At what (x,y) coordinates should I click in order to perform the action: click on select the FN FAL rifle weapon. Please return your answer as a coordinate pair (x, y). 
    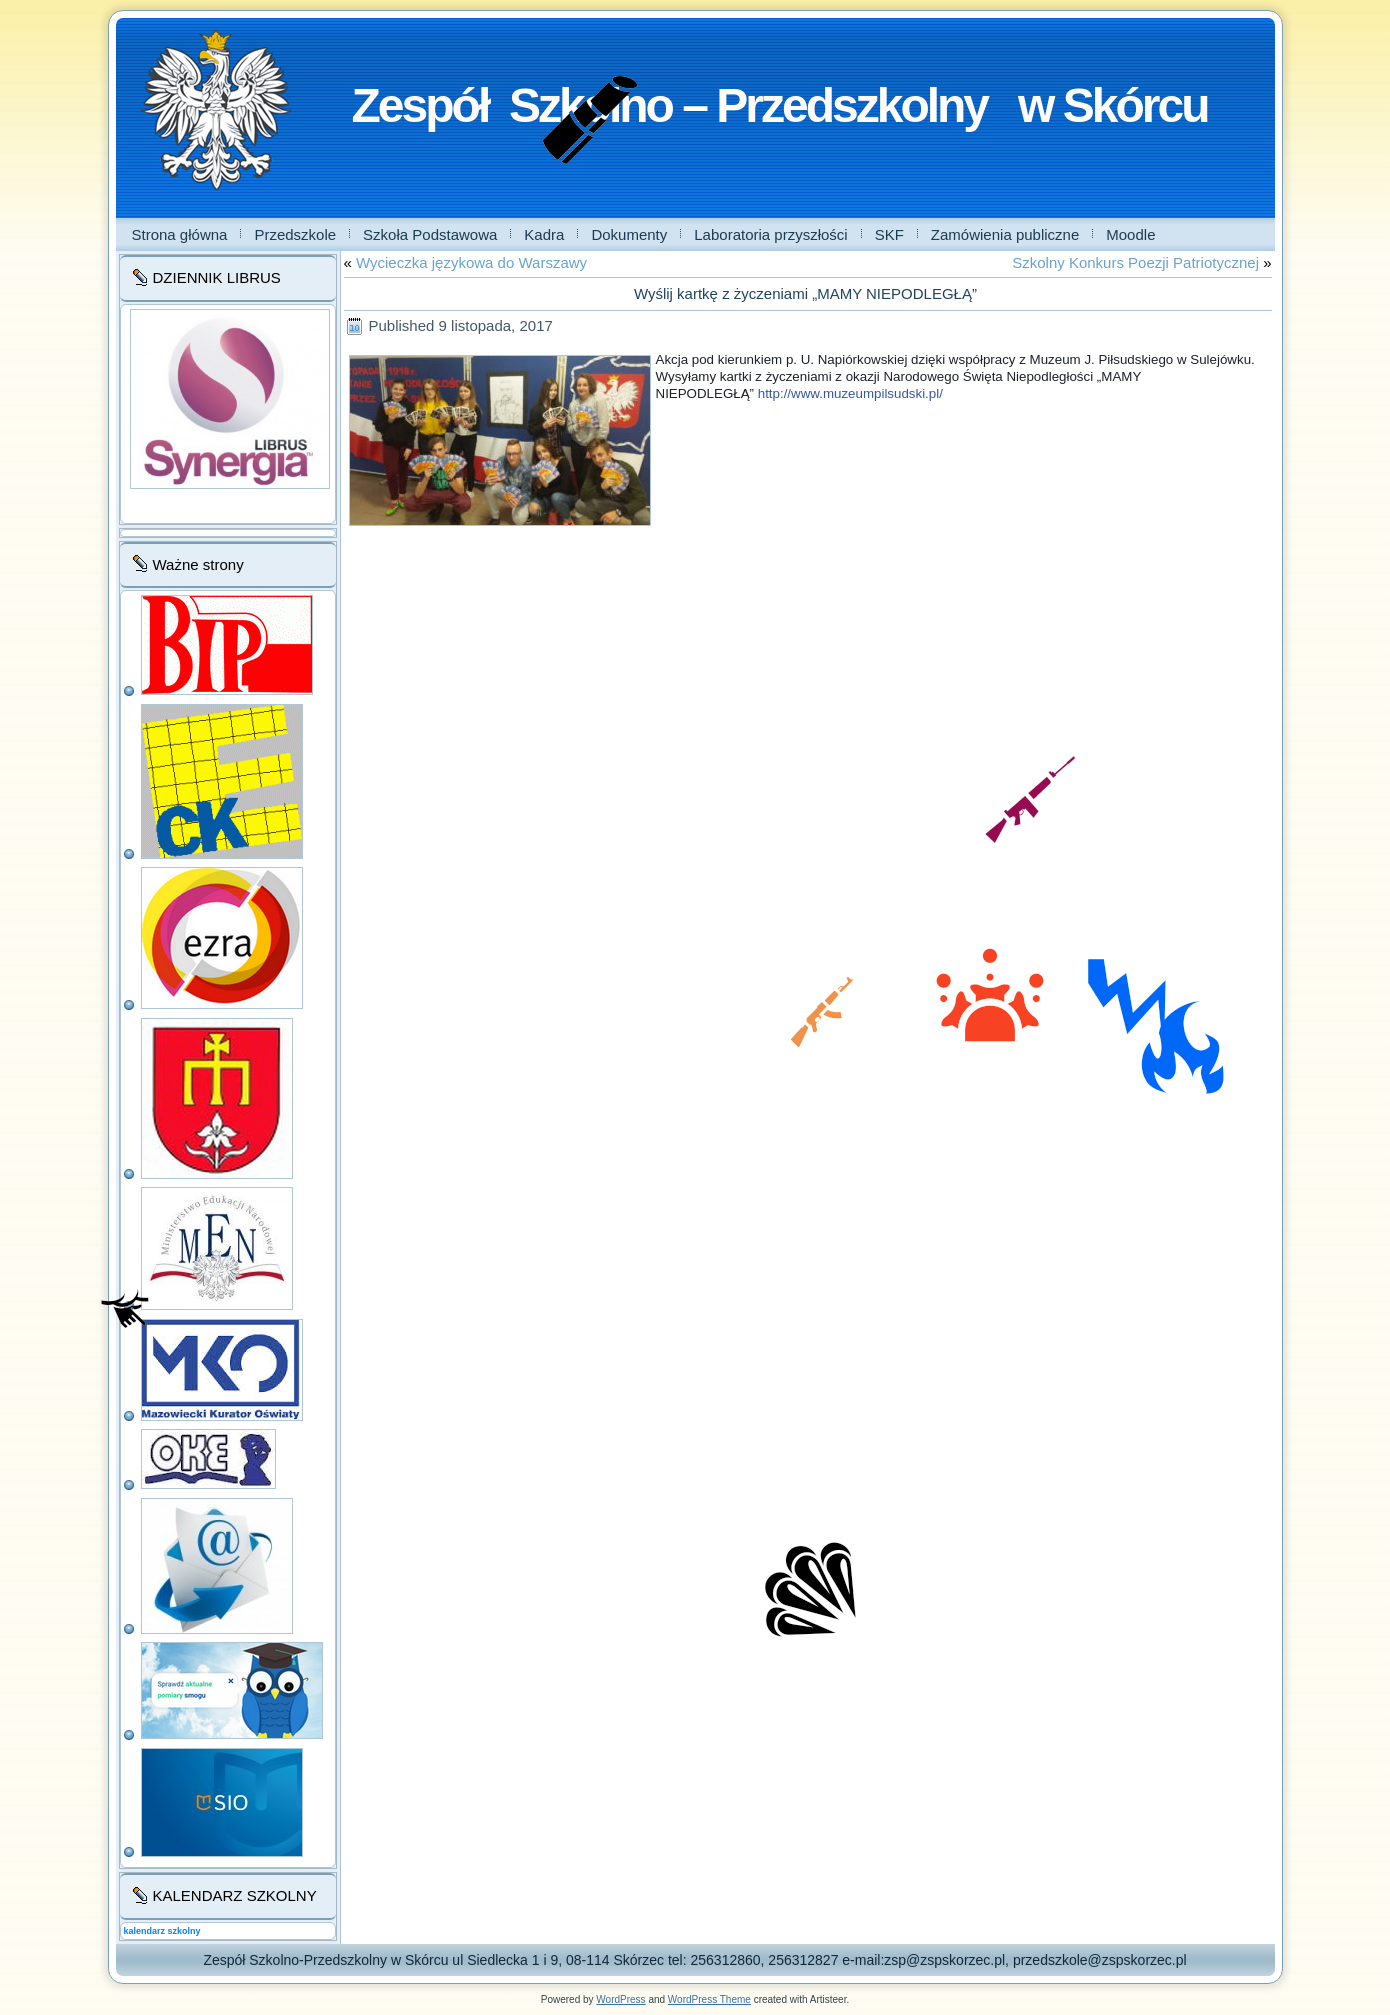
    Looking at the image, I should click on (1030, 799).